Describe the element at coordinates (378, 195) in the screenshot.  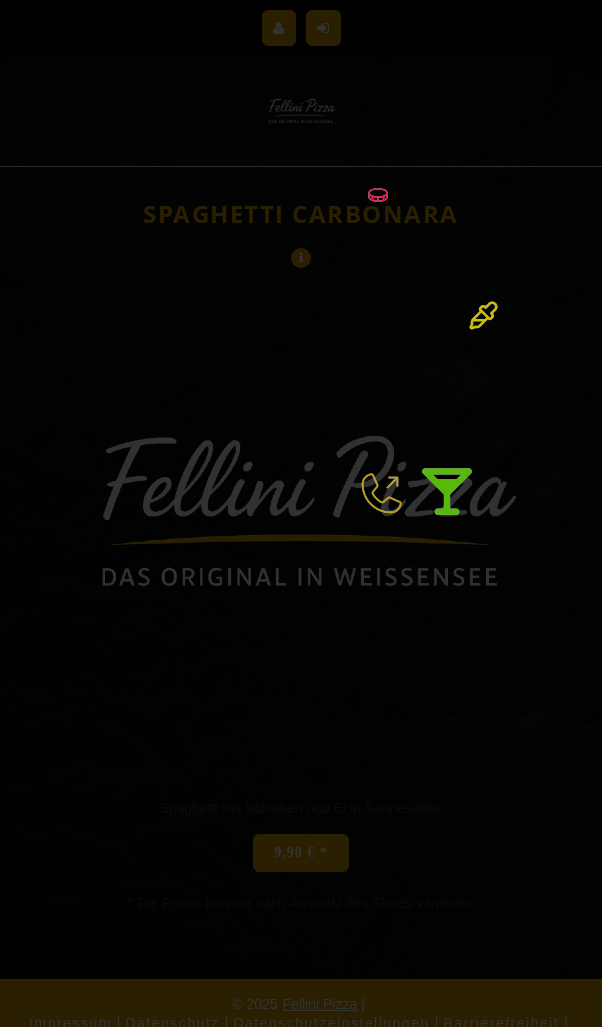
I see `view your coin balance or currency` at that location.